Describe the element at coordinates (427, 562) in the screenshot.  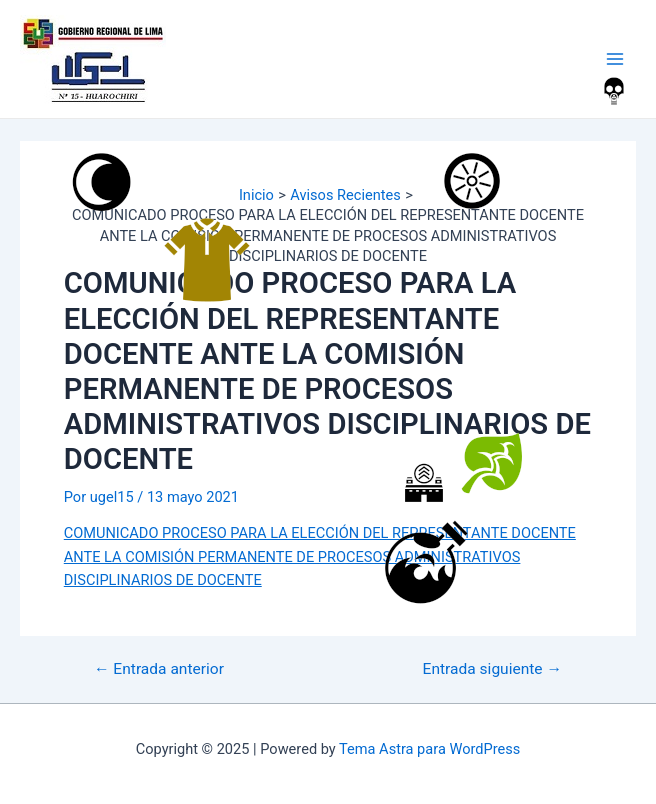
I see `use a fire potion or consumable item` at that location.